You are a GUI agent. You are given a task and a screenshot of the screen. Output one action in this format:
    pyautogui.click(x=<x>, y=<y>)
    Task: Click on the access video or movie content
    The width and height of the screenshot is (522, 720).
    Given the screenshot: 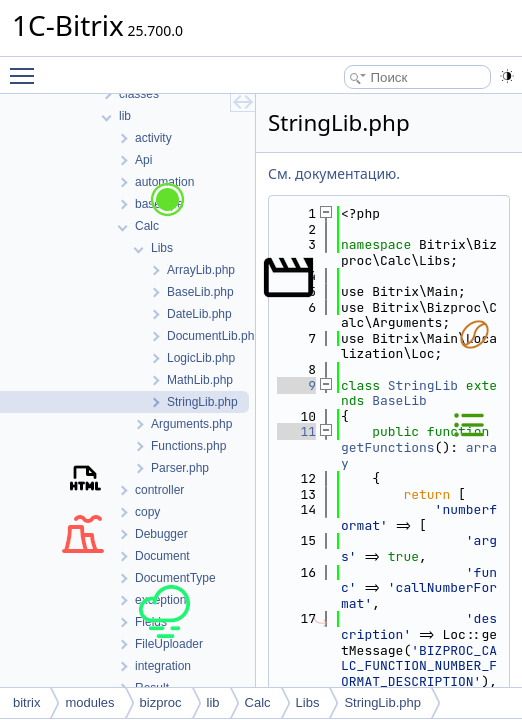 What is the action you would take?
    pyautogui.click(x=288, y=277)
    